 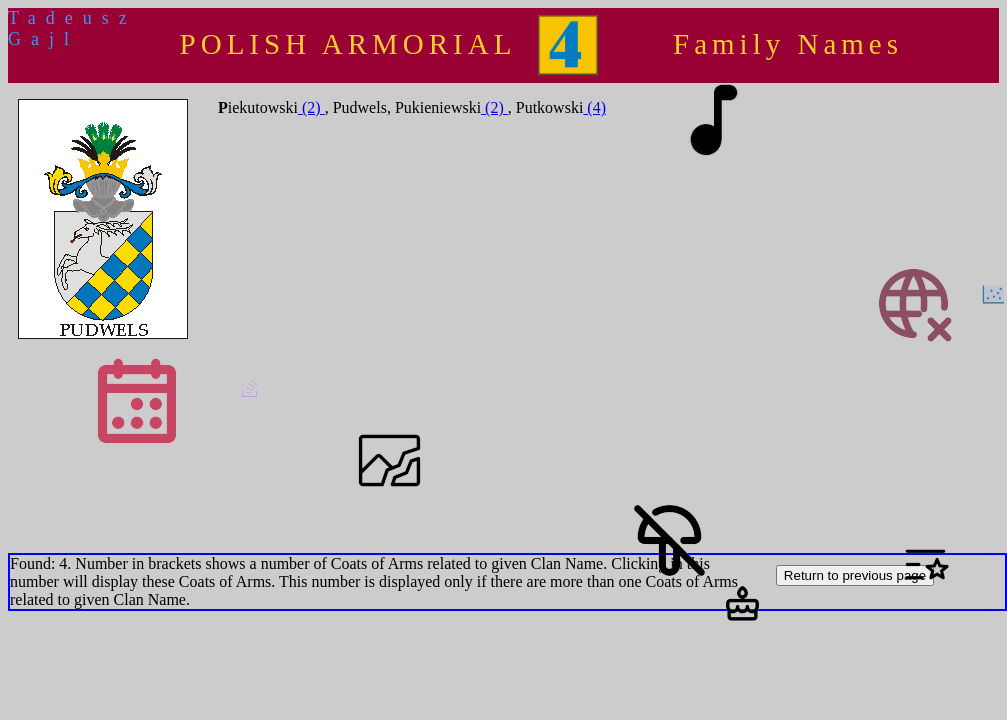 What do you see at coordinates (669, 540) in the screenshot?
I see `indicates mushroom-free or no mushrooms` at bounding box center [669, 540].